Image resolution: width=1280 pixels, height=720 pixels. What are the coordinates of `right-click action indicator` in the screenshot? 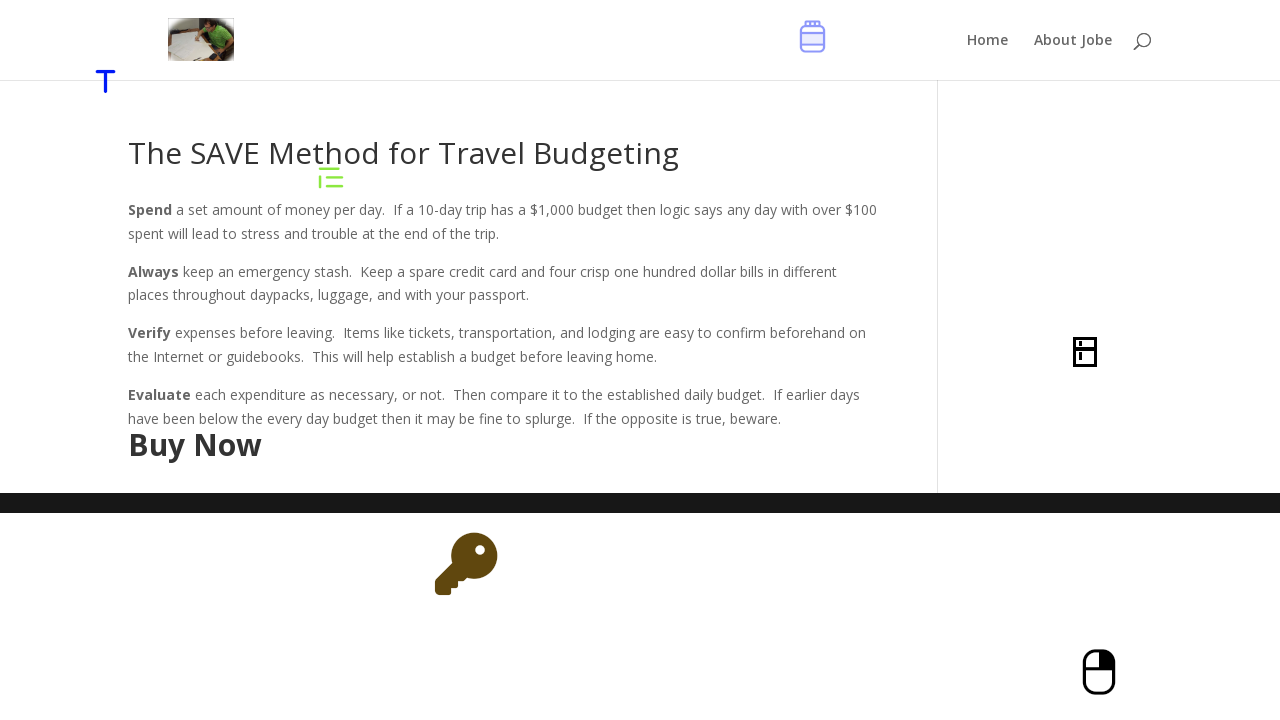 It's located at (1099, 672).